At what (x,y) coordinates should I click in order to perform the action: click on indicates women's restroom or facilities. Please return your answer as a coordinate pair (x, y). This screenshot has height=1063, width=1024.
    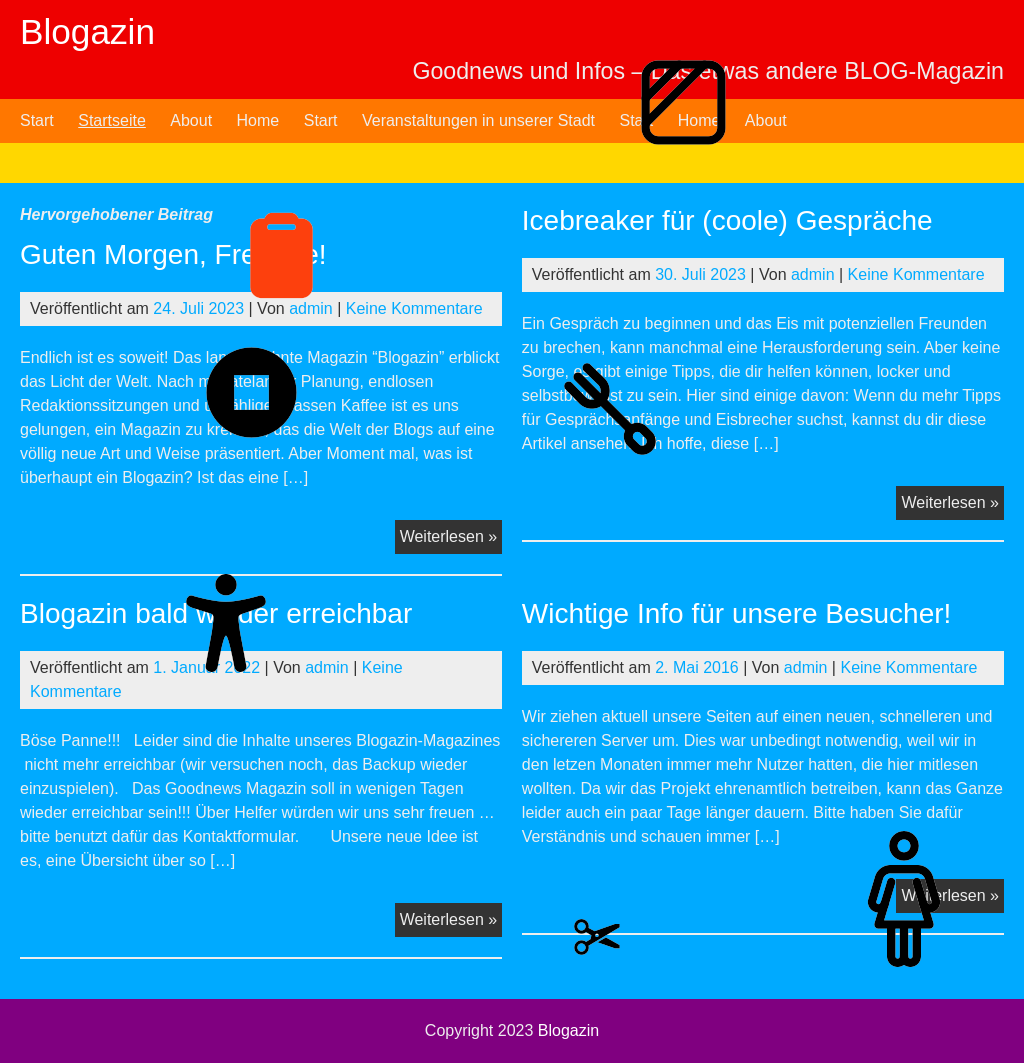
    Looking at the image, I should click on (904, 899).